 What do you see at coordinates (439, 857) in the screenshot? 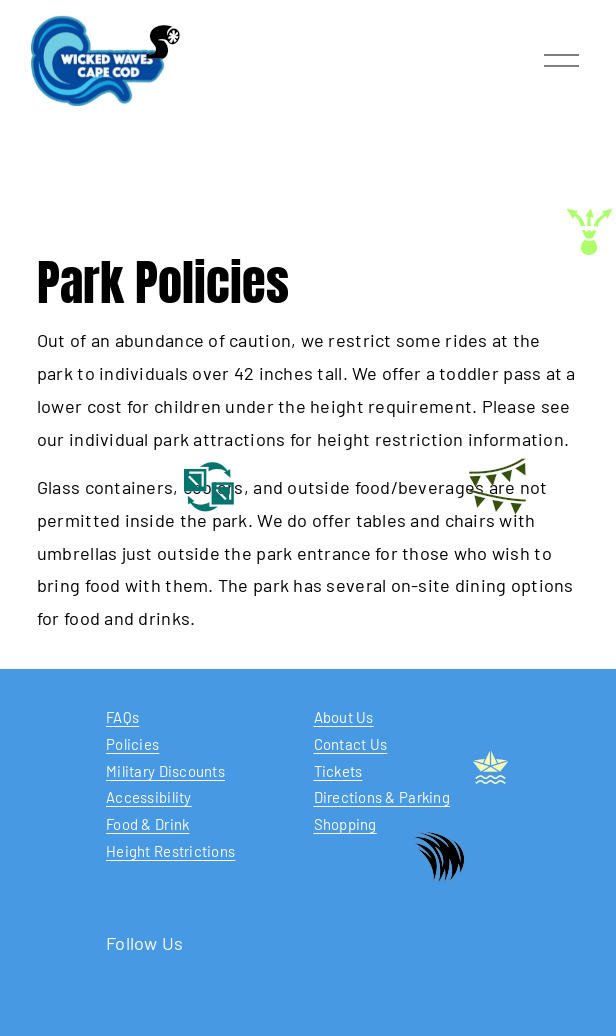
I see `indicates a wound or injury status effect` at bounding box center [439, 857].